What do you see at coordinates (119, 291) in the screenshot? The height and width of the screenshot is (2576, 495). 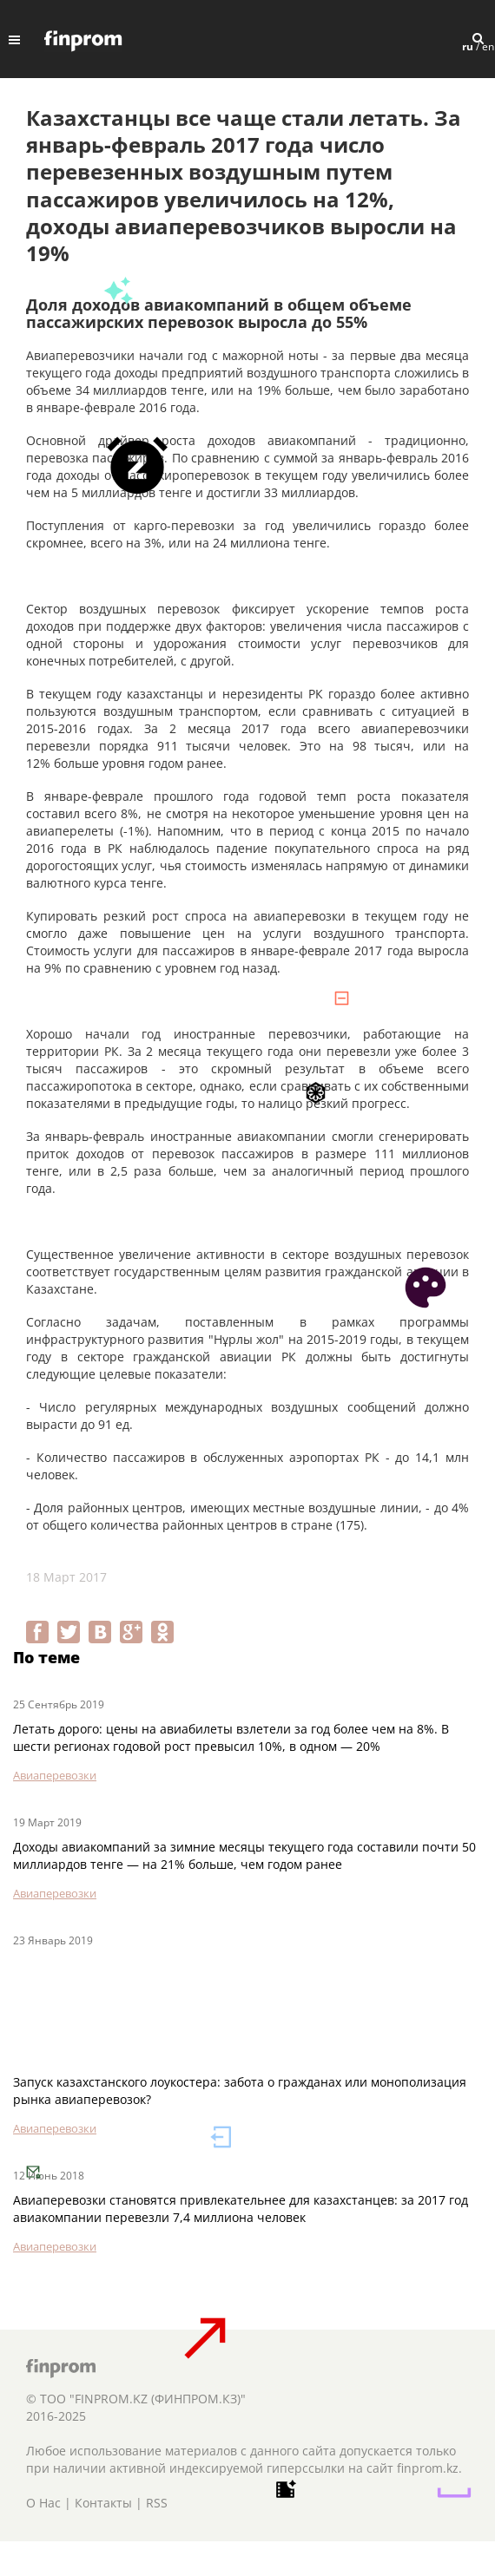 I see `indicates AI-generated or enhanced content` at bounding box center [119, 291].